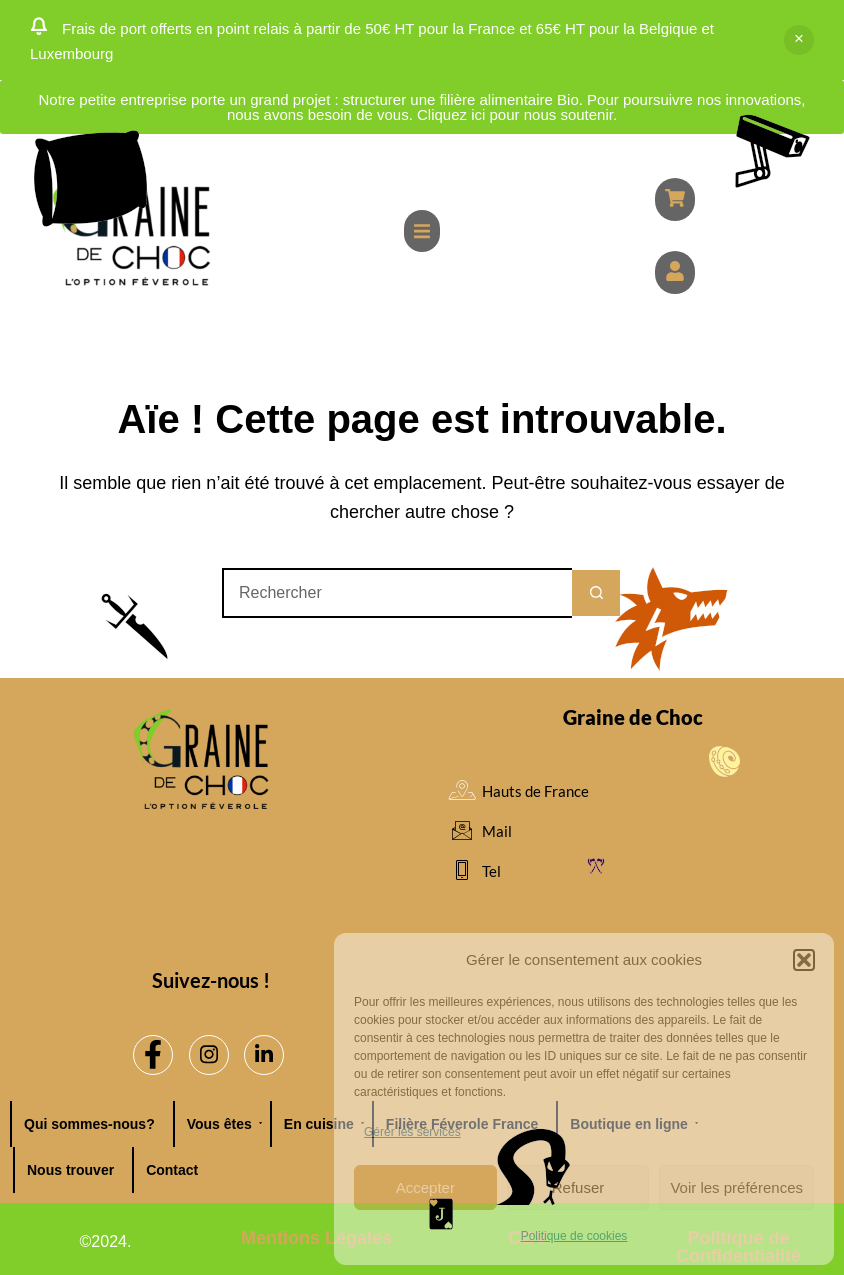 This screenshot has width=844, height=1275. Describe the element at coordinates (533, 1167) in the screenshot. I see `snake or reptile character in a game` at that location.